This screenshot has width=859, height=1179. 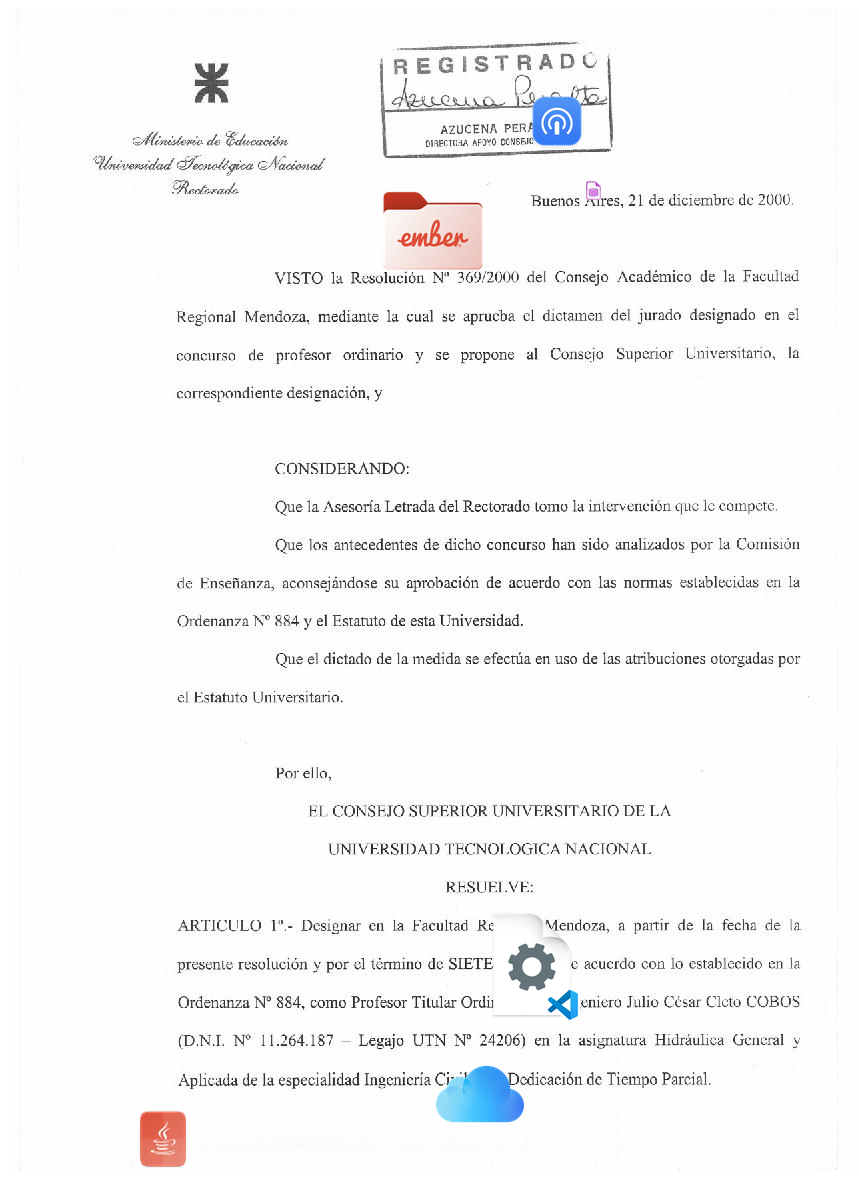 I want to click on a java source code file, so click(x=163, y=1139).